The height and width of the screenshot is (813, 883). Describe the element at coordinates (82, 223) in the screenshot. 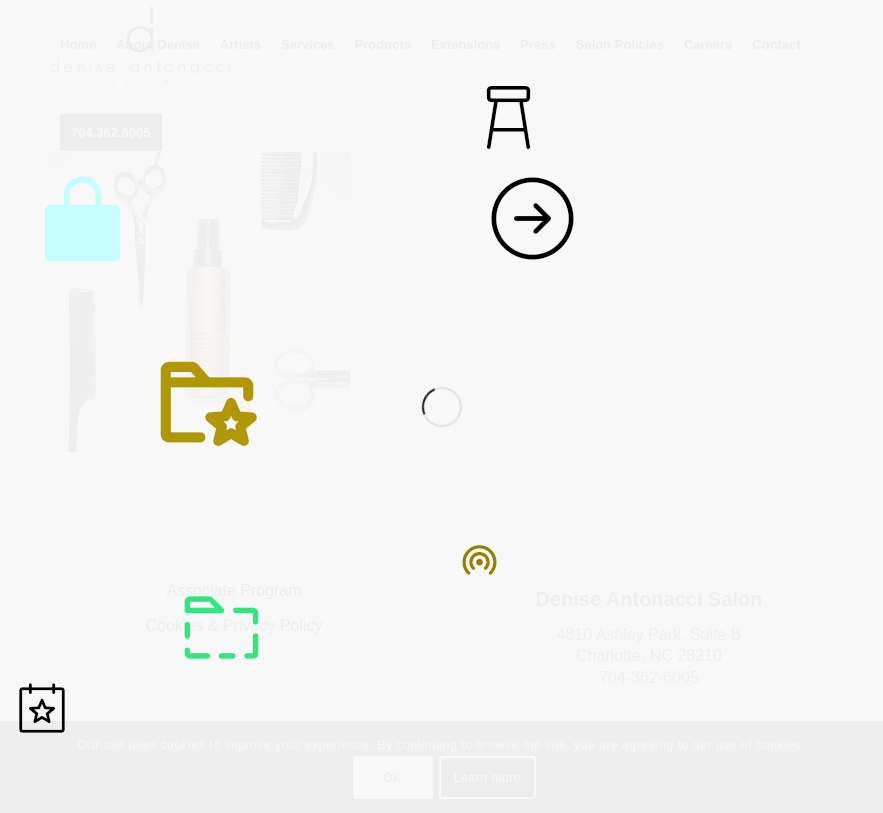

I see `locked or secured content` at that location.